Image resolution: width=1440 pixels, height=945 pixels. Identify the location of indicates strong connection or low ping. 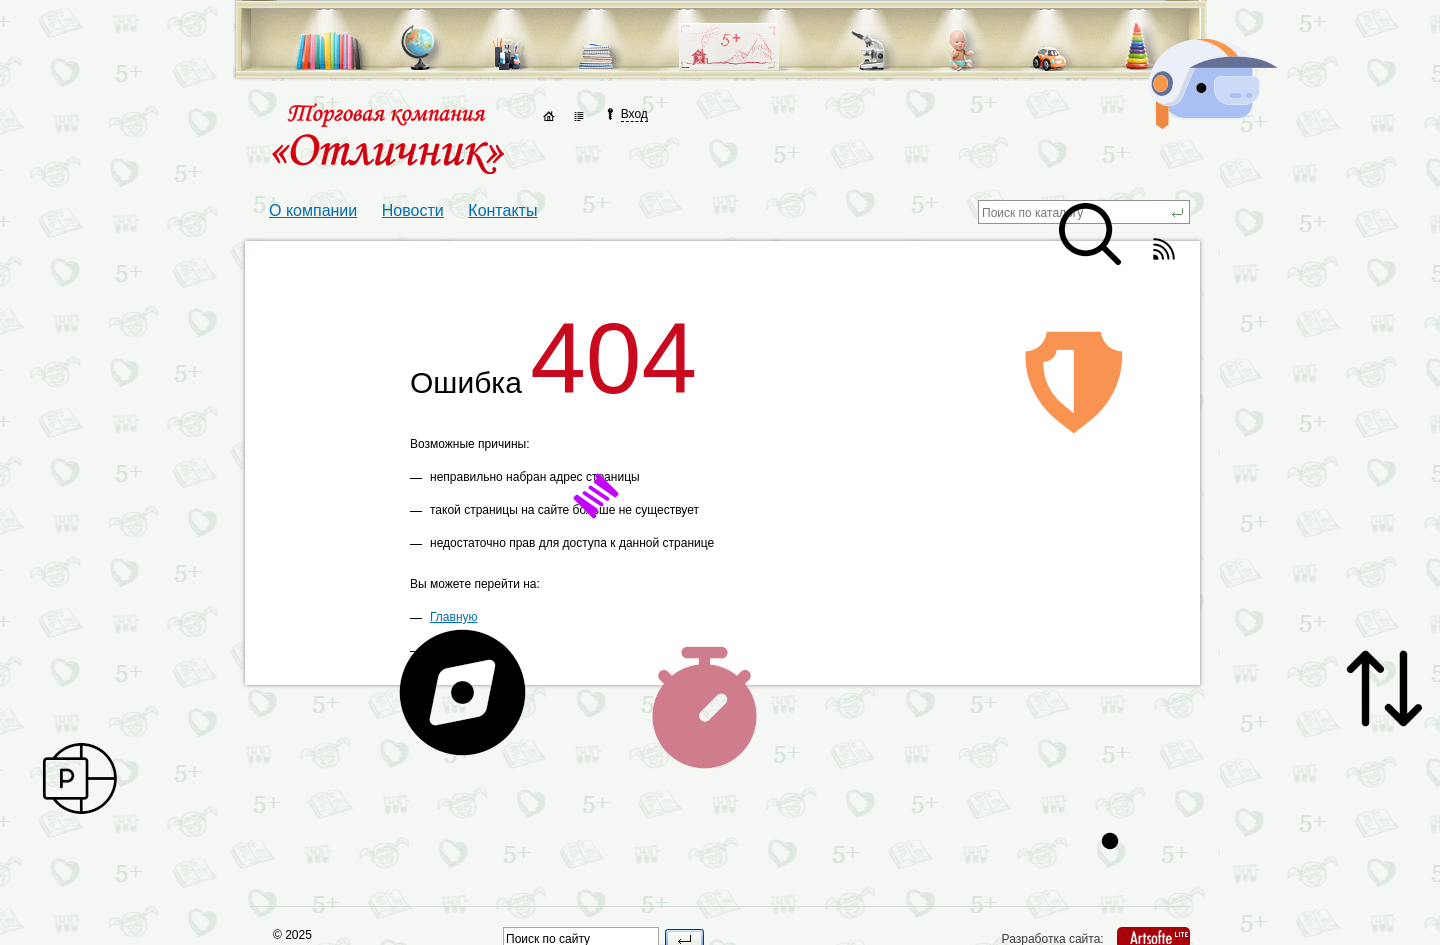
(1164, 249).